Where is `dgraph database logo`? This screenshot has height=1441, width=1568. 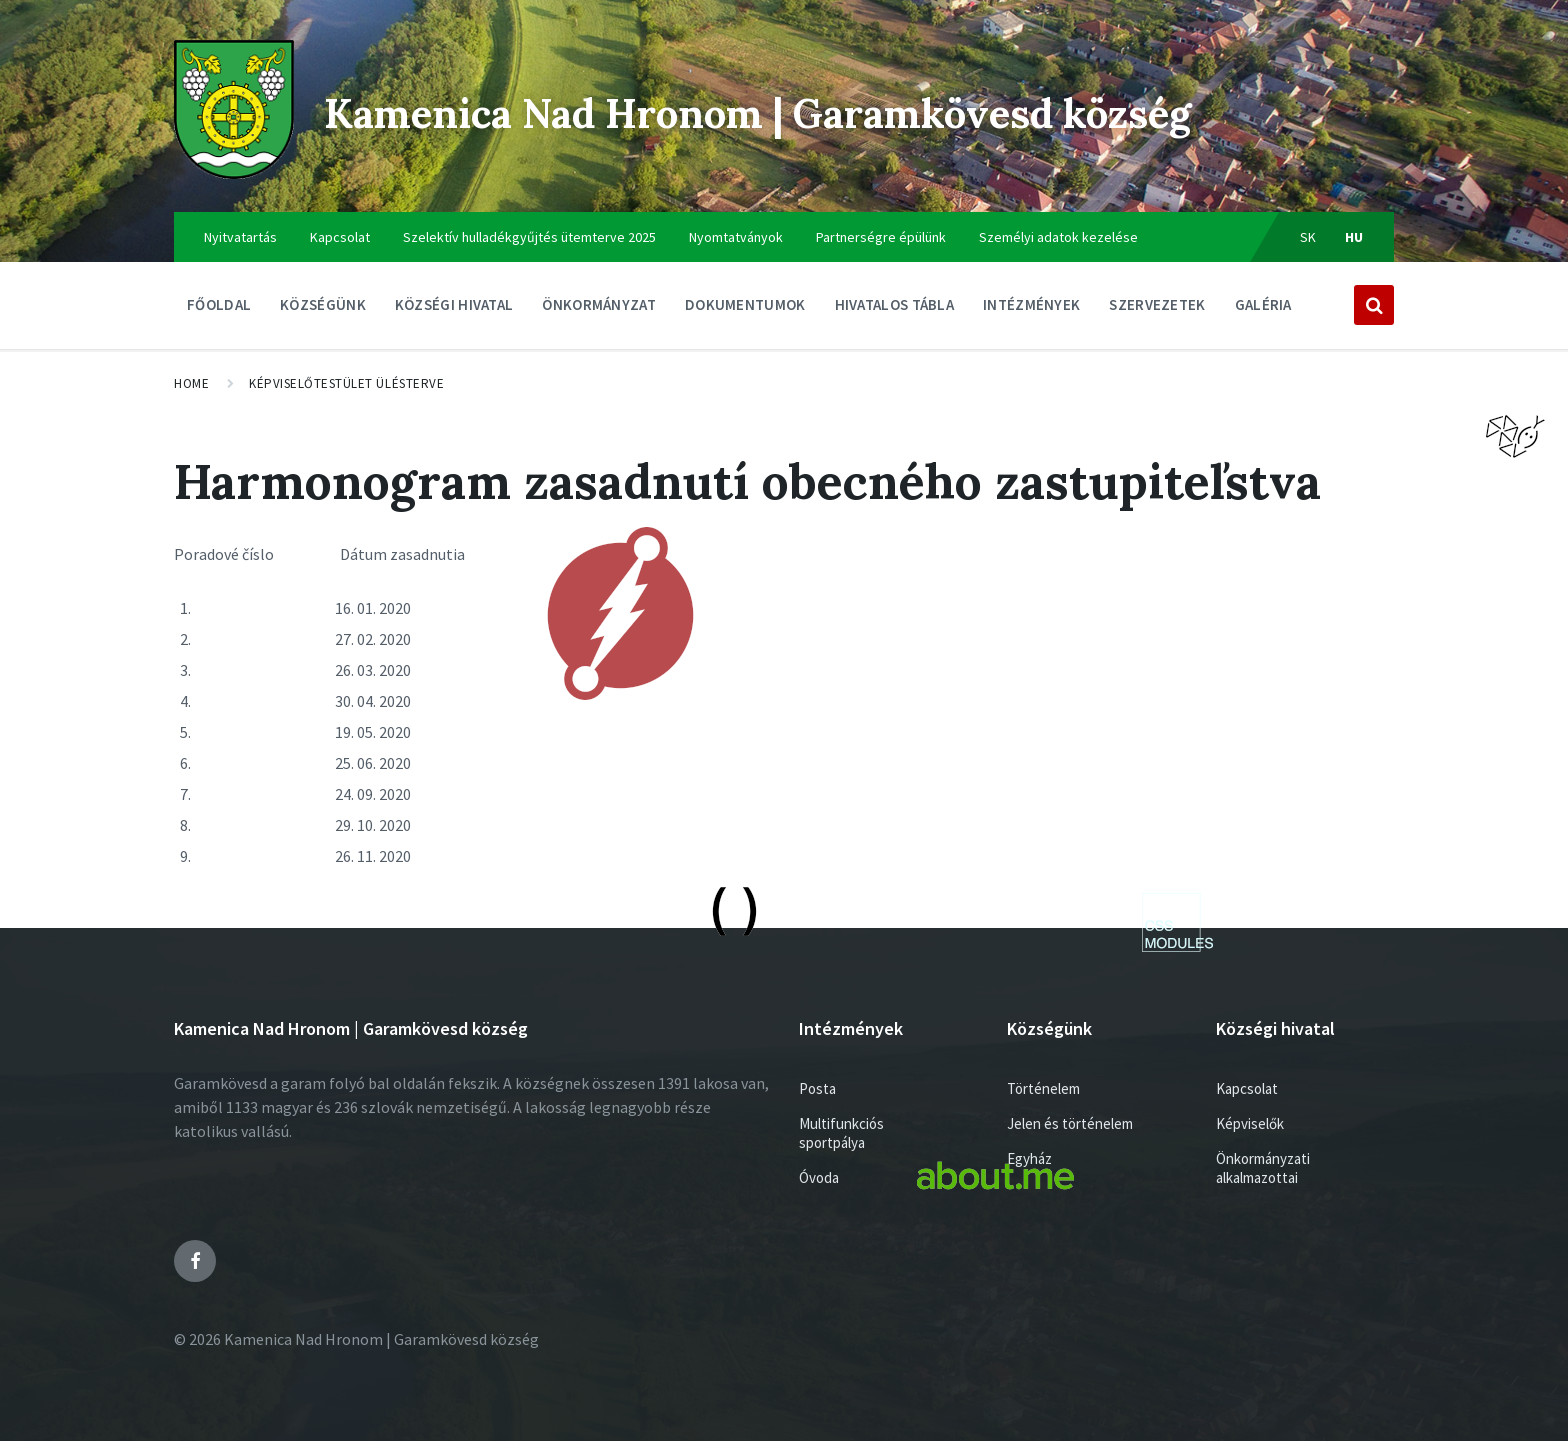 dgraph database logo is located at coordinates (620, 613).